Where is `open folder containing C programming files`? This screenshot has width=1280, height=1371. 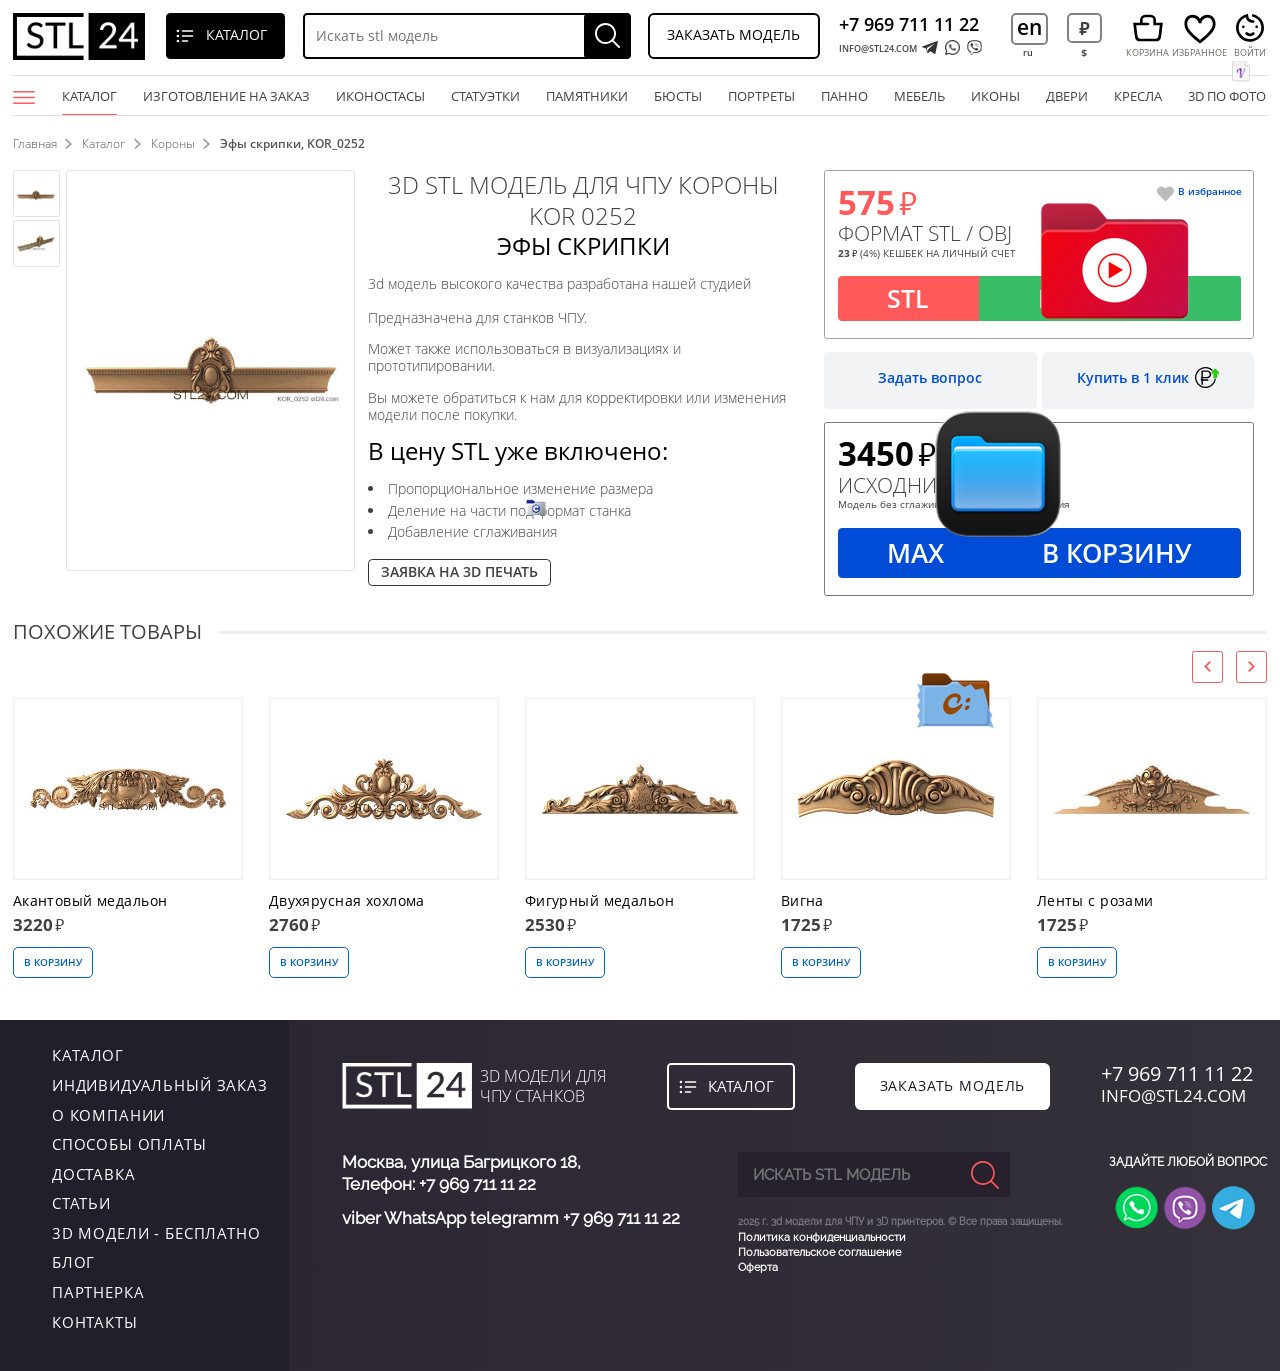
open folder containing C programming files is located at coordinates (536, 508).